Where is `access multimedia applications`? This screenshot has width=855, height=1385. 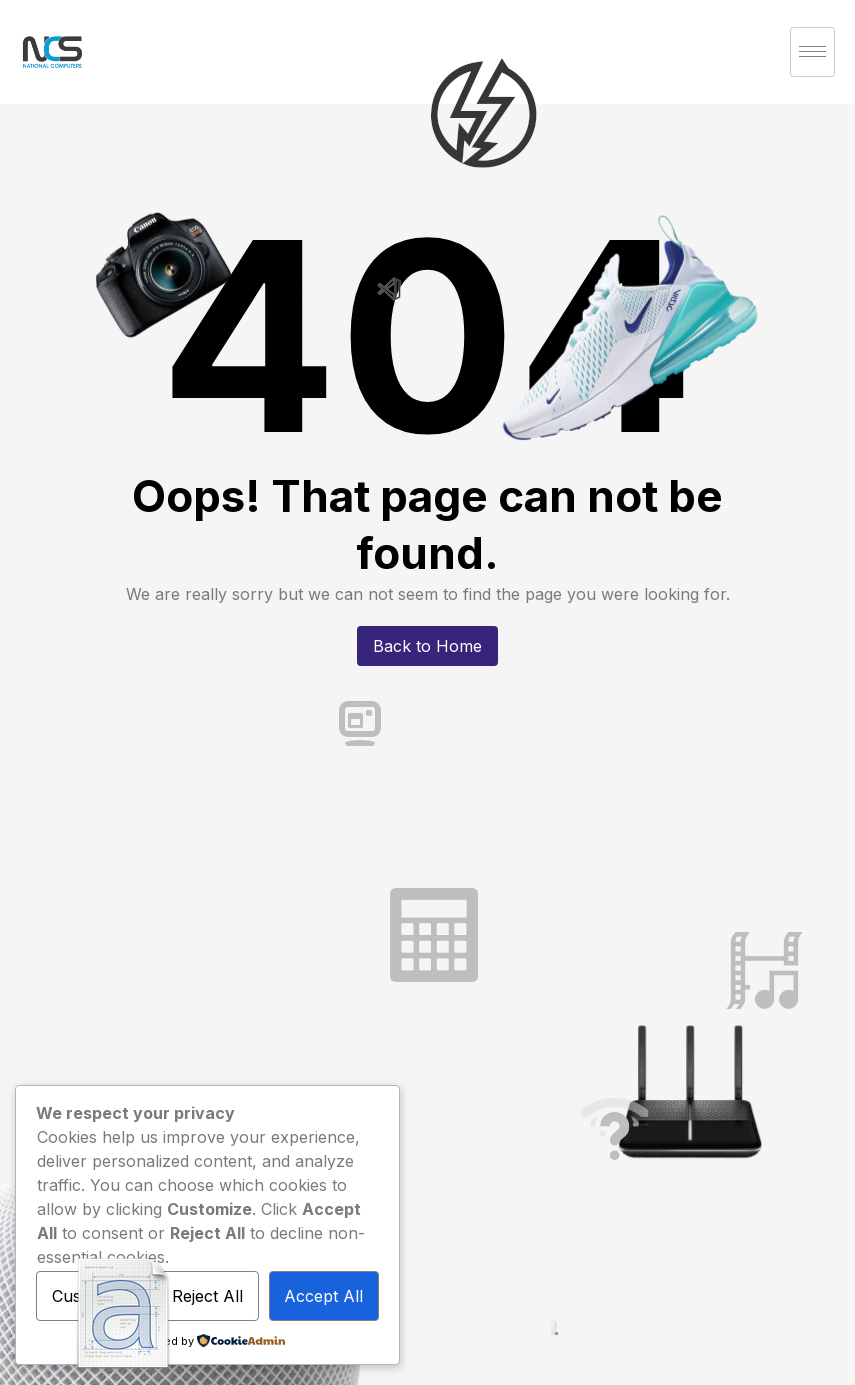
access multimedia applications is located at coordinates (764, 970).